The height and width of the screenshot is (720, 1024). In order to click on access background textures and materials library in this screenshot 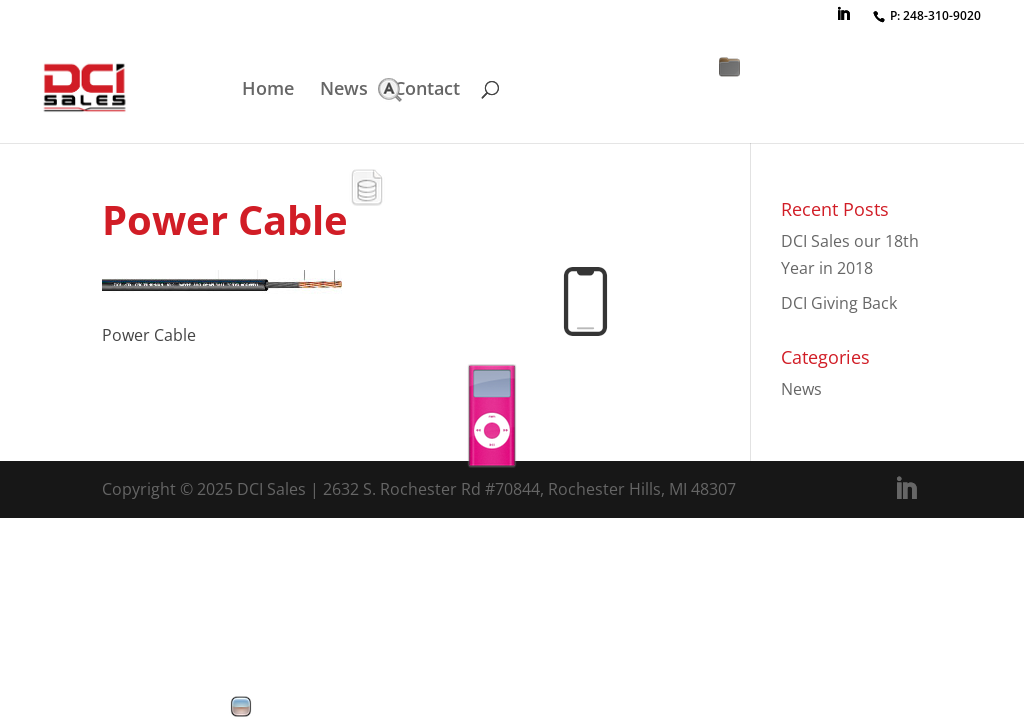, I will do `click(241, 708)`.